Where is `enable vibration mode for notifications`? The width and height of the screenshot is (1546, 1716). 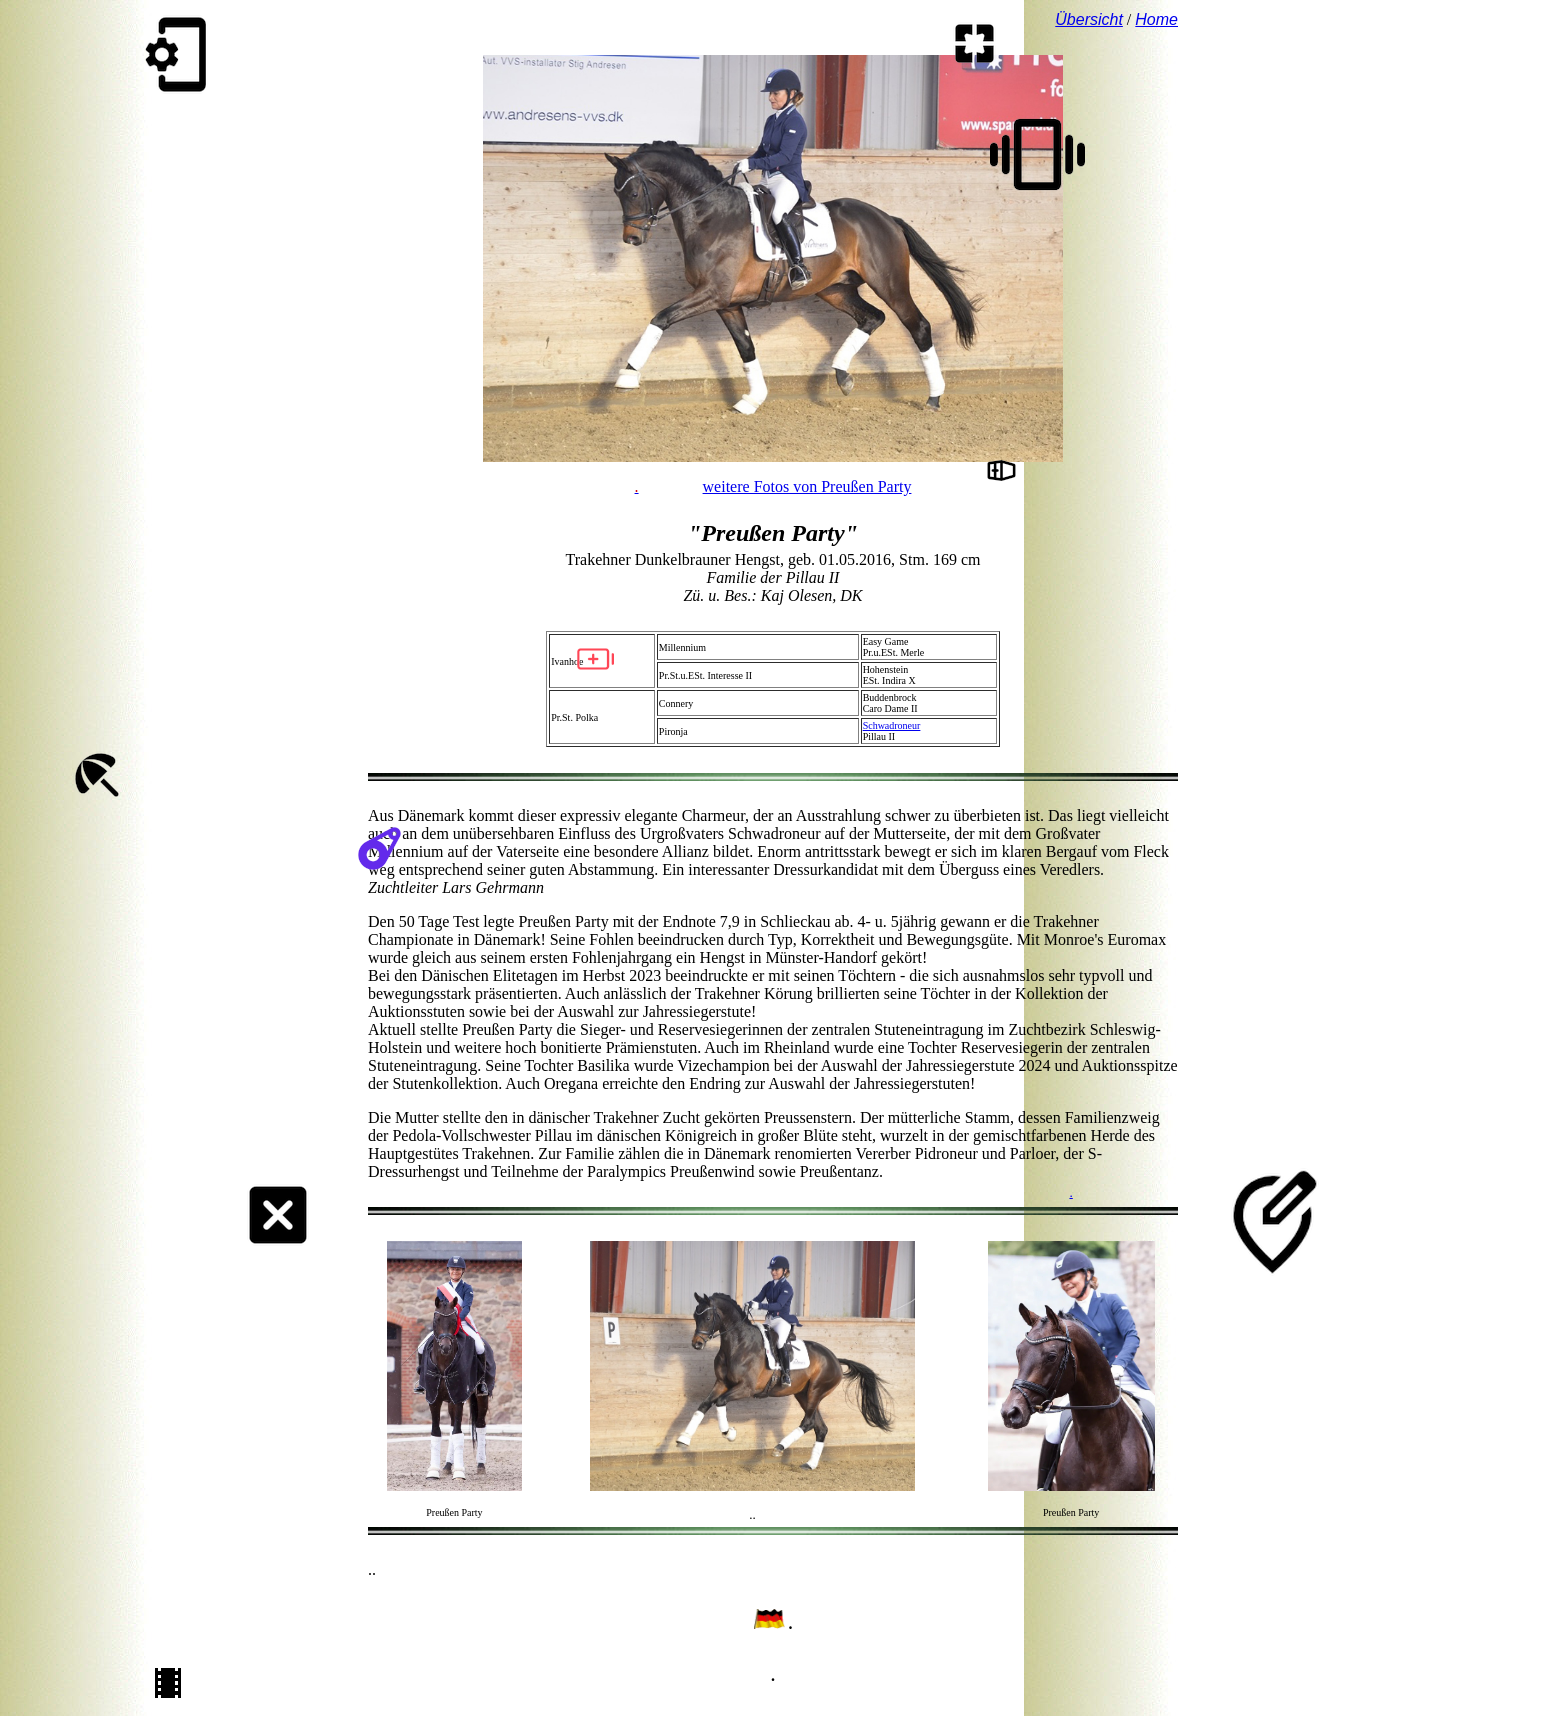
enable vibration mode for notifications is located at coordinates (1037, 154).